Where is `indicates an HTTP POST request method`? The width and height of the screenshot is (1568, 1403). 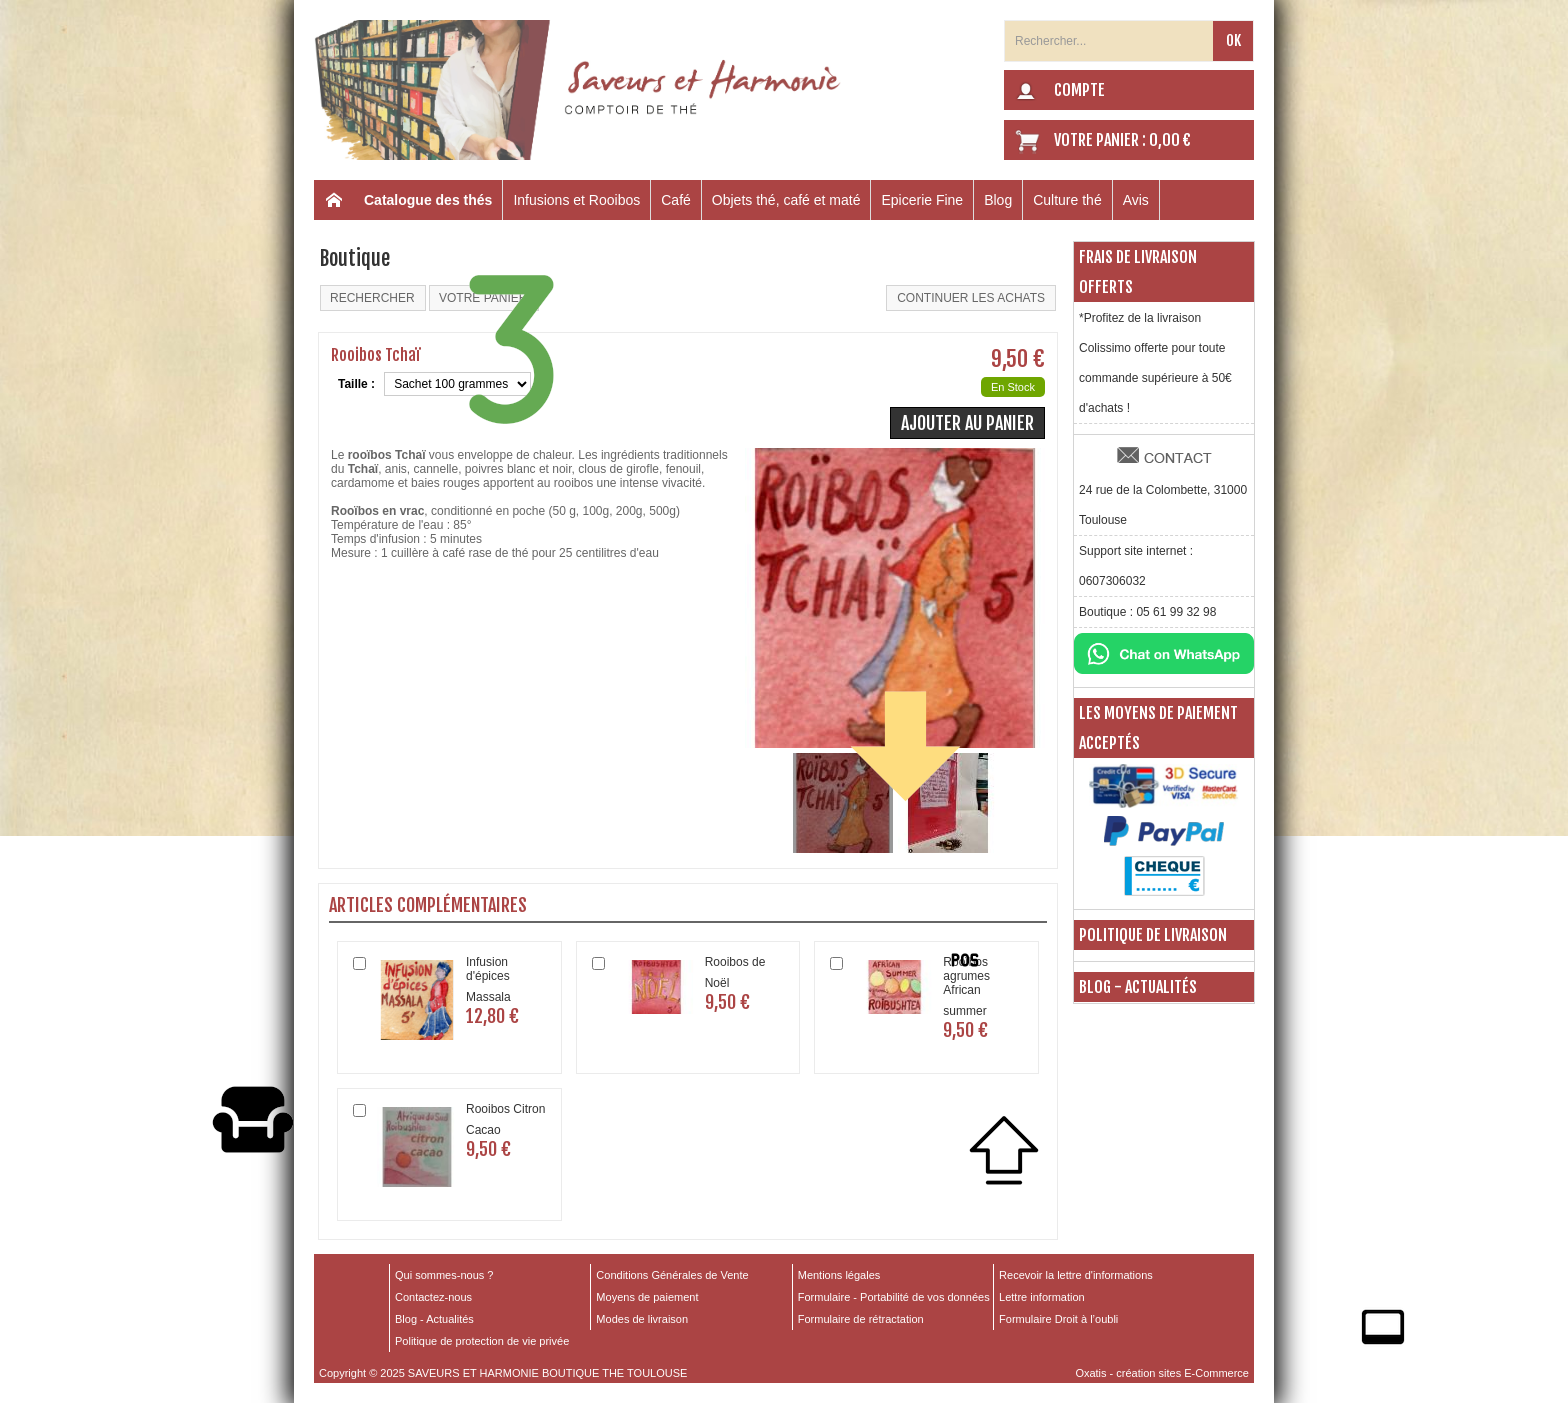 indicates an HTTP POST request method is located at coordinates (965, 960).